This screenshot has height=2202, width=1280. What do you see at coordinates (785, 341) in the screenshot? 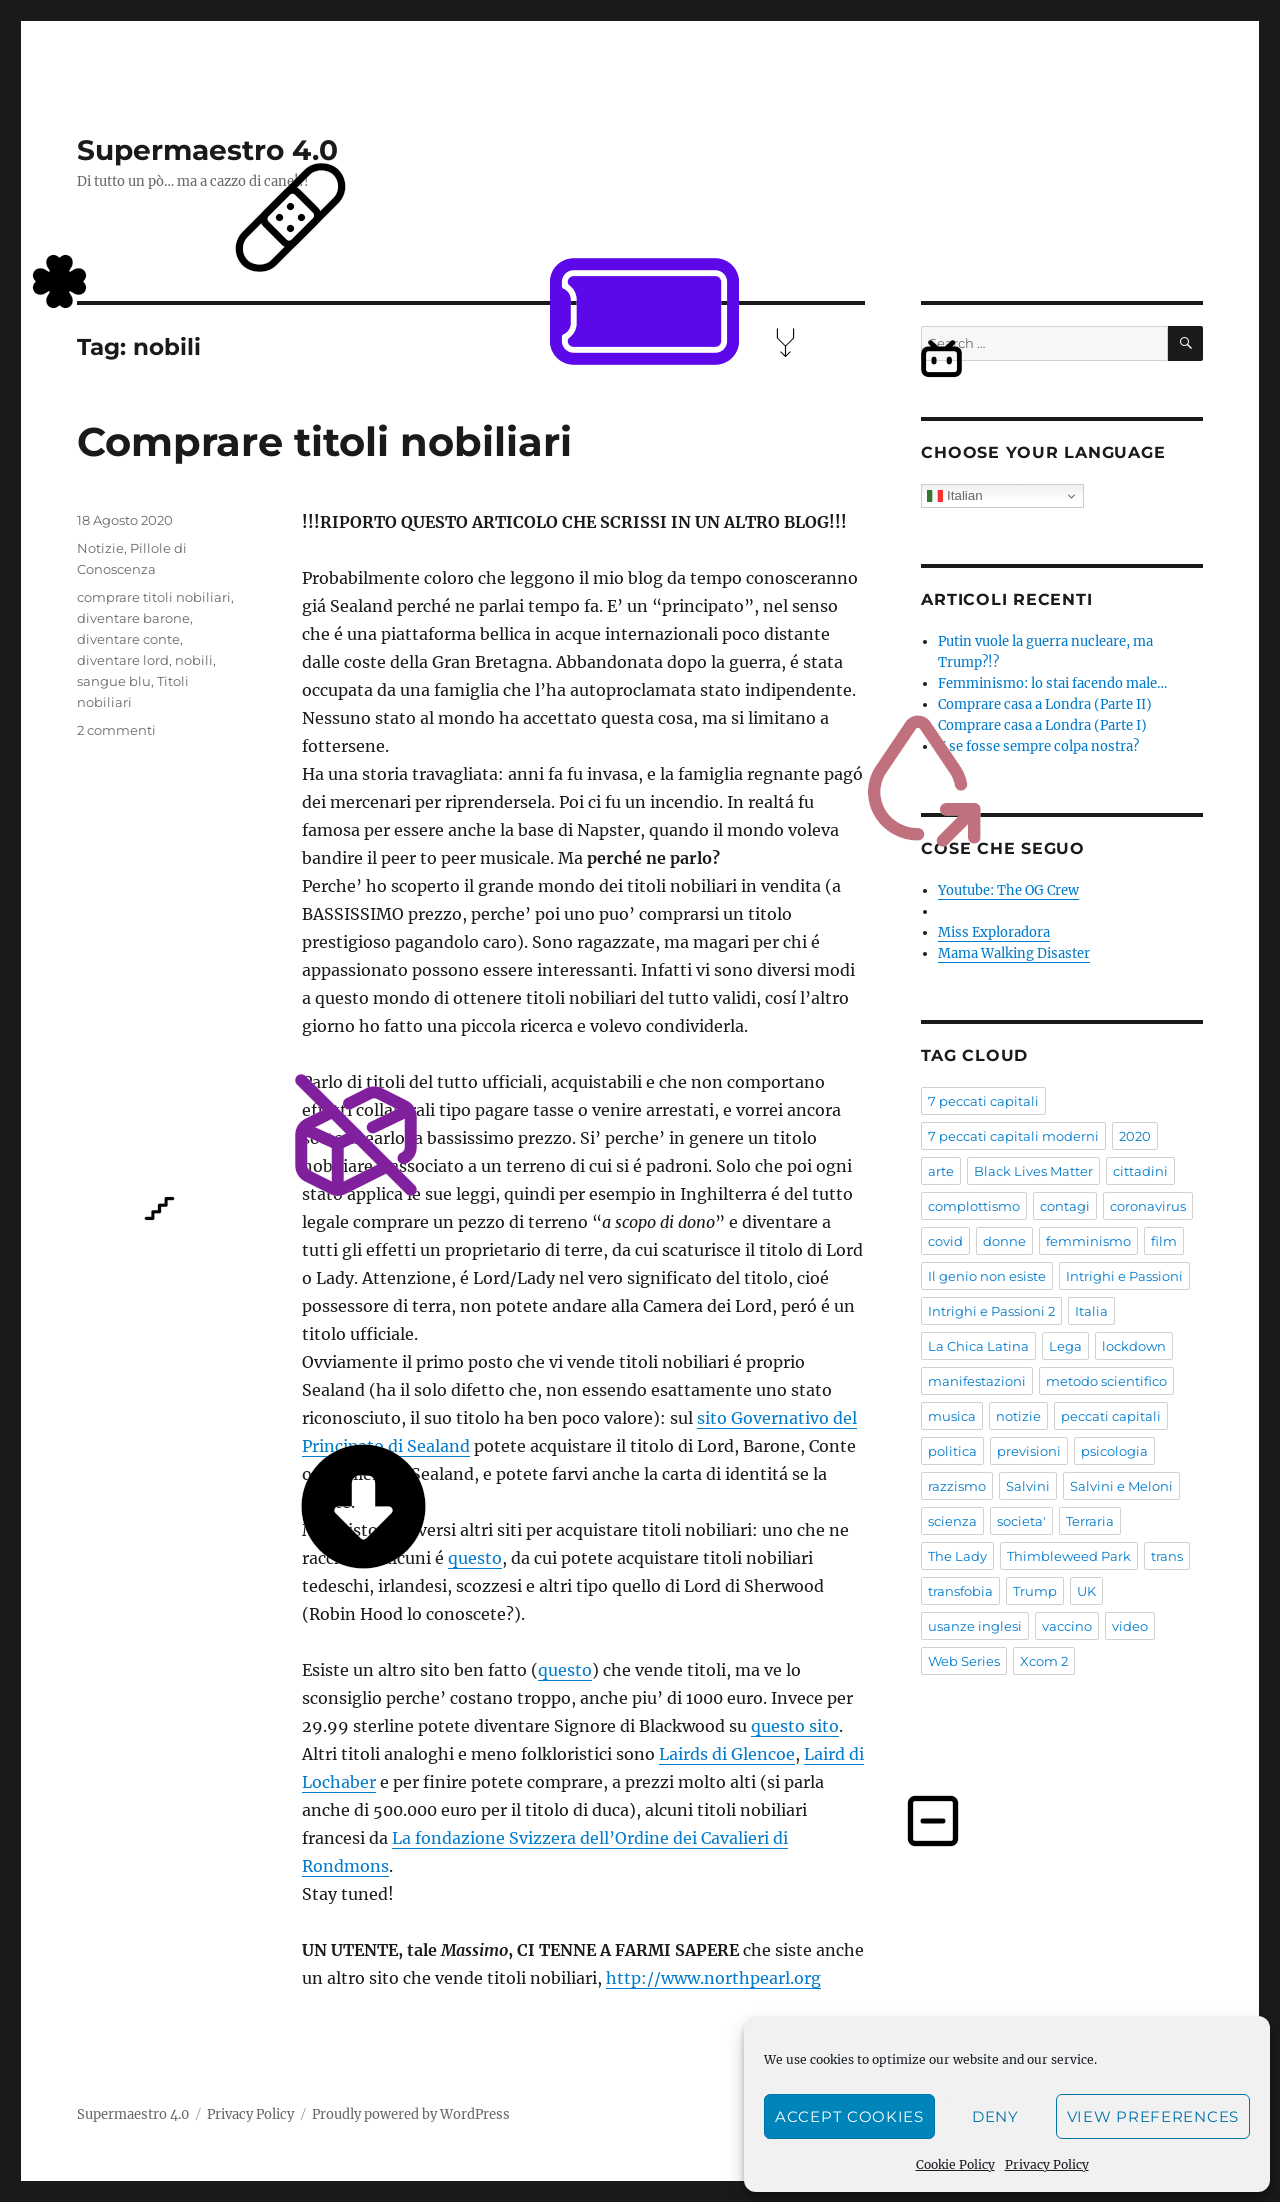
I see `merge branches or items together` at bounding box center [785, 341].